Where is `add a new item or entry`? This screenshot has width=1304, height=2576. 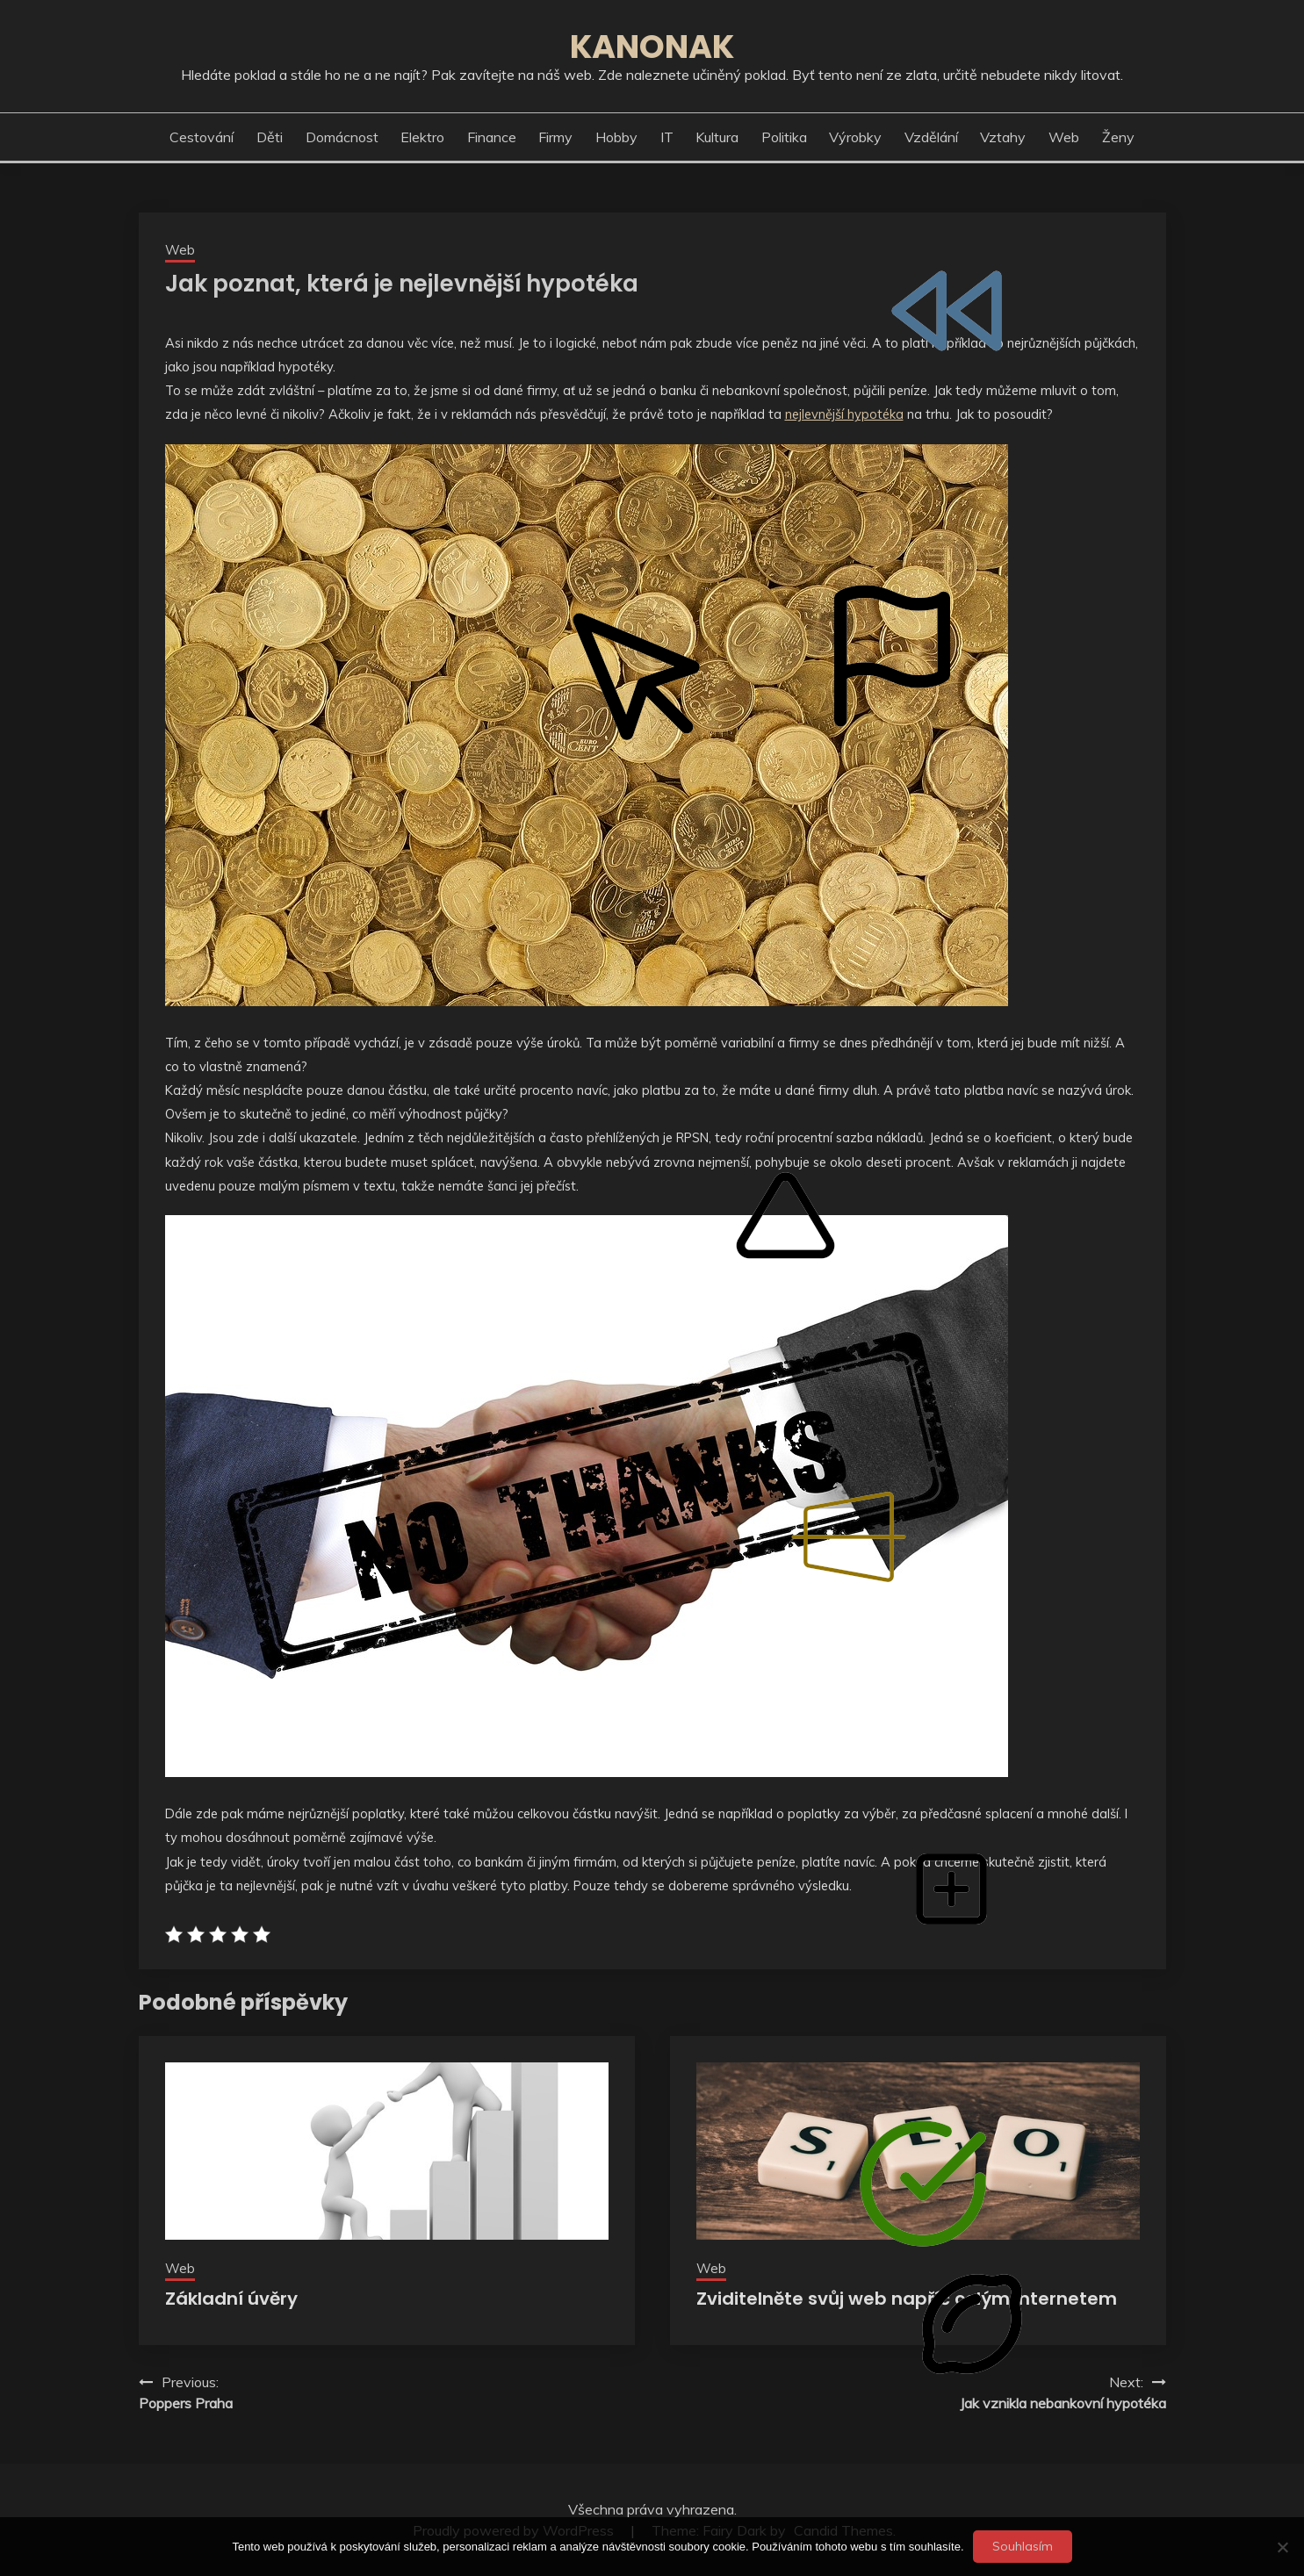
add a new item or entry is located at coordinates (951, 1889).